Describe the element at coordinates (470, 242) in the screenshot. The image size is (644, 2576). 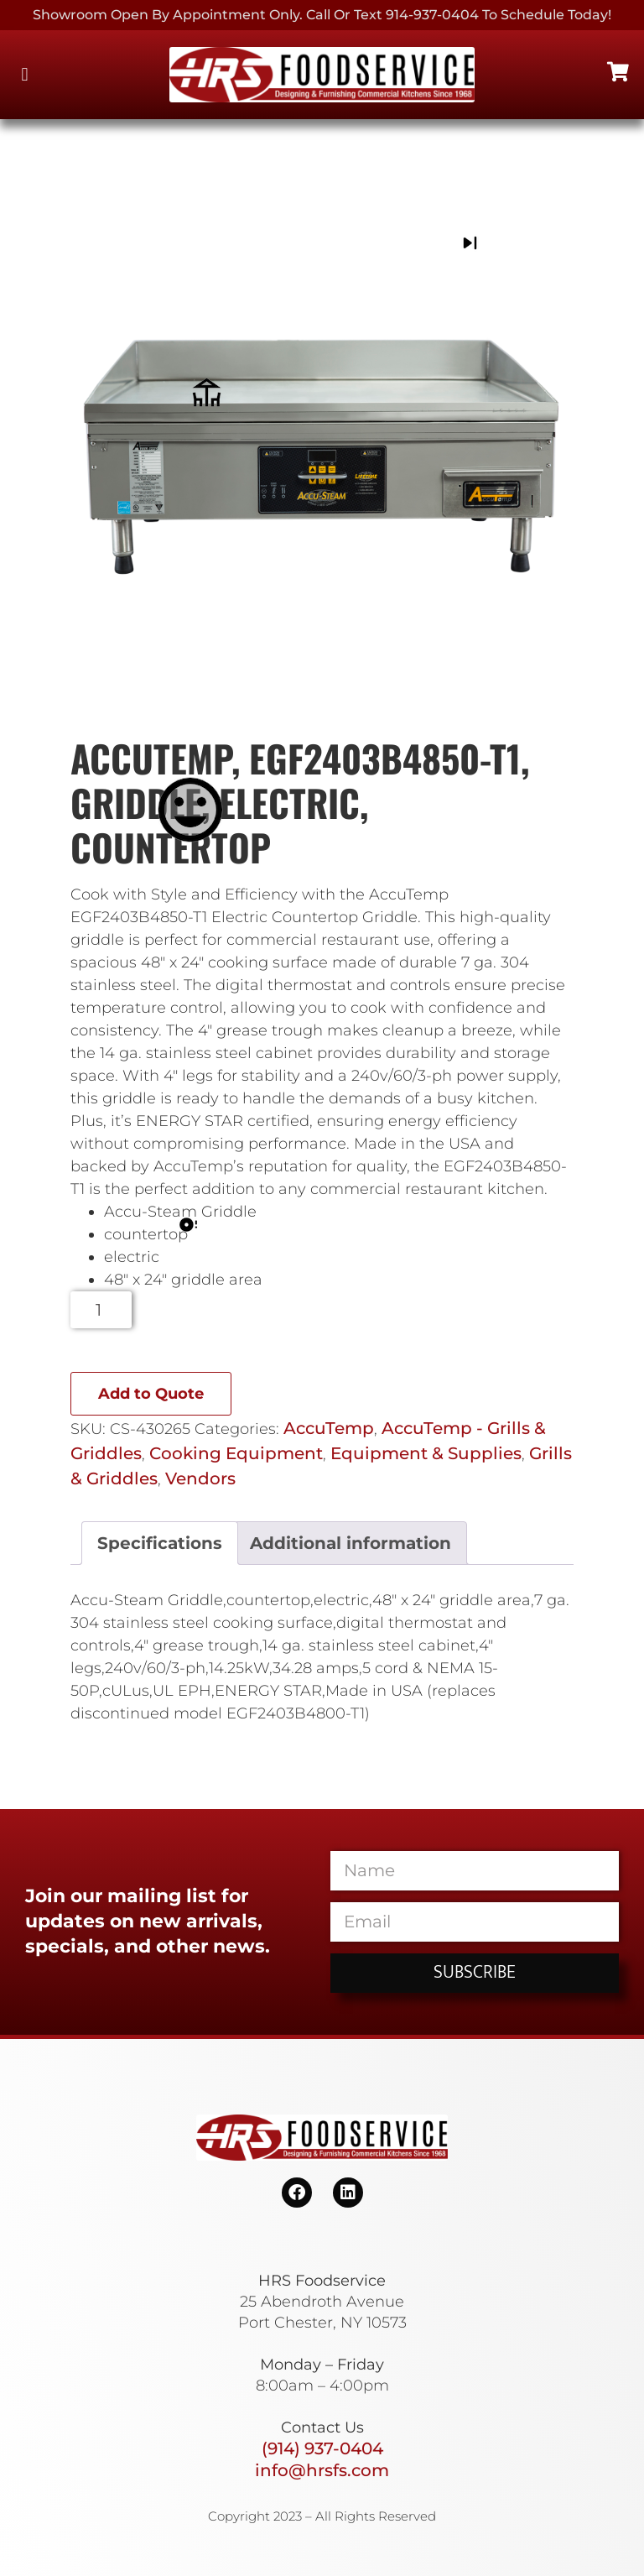
I see `skip to the next track or video` at that location.